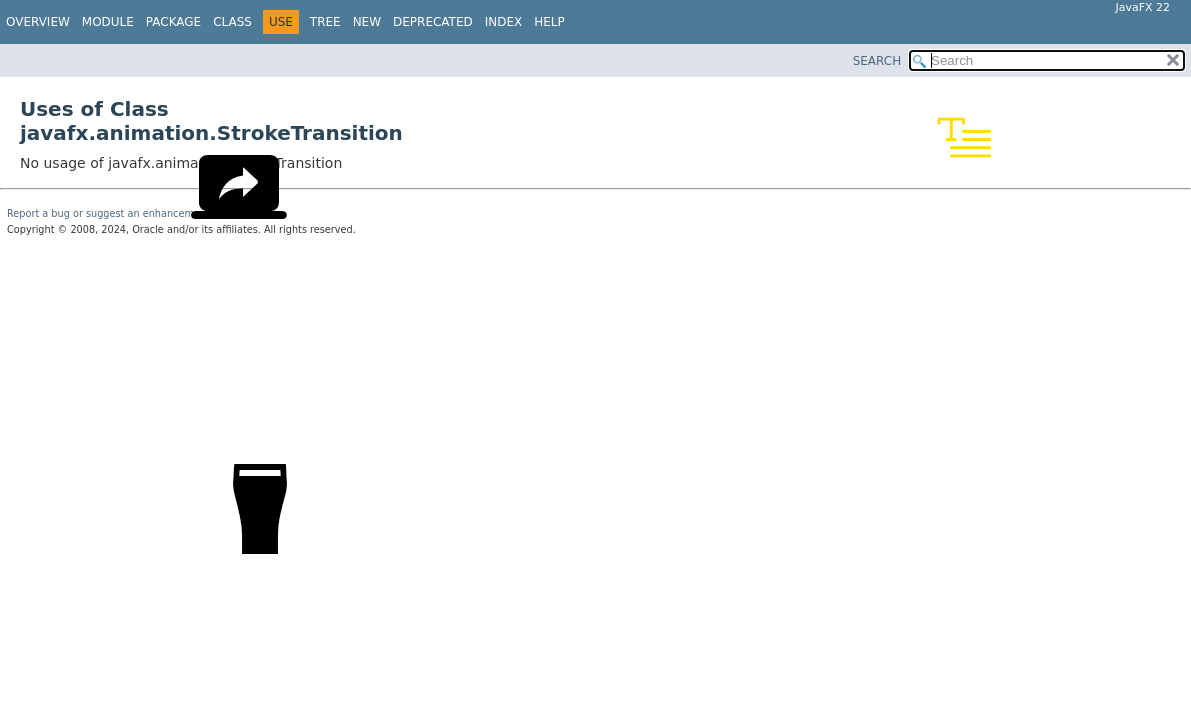 Image resolution: width=1191 pixels, height=720 pixels. I want to click on view nearby pubs or bars, so click(260, 509).